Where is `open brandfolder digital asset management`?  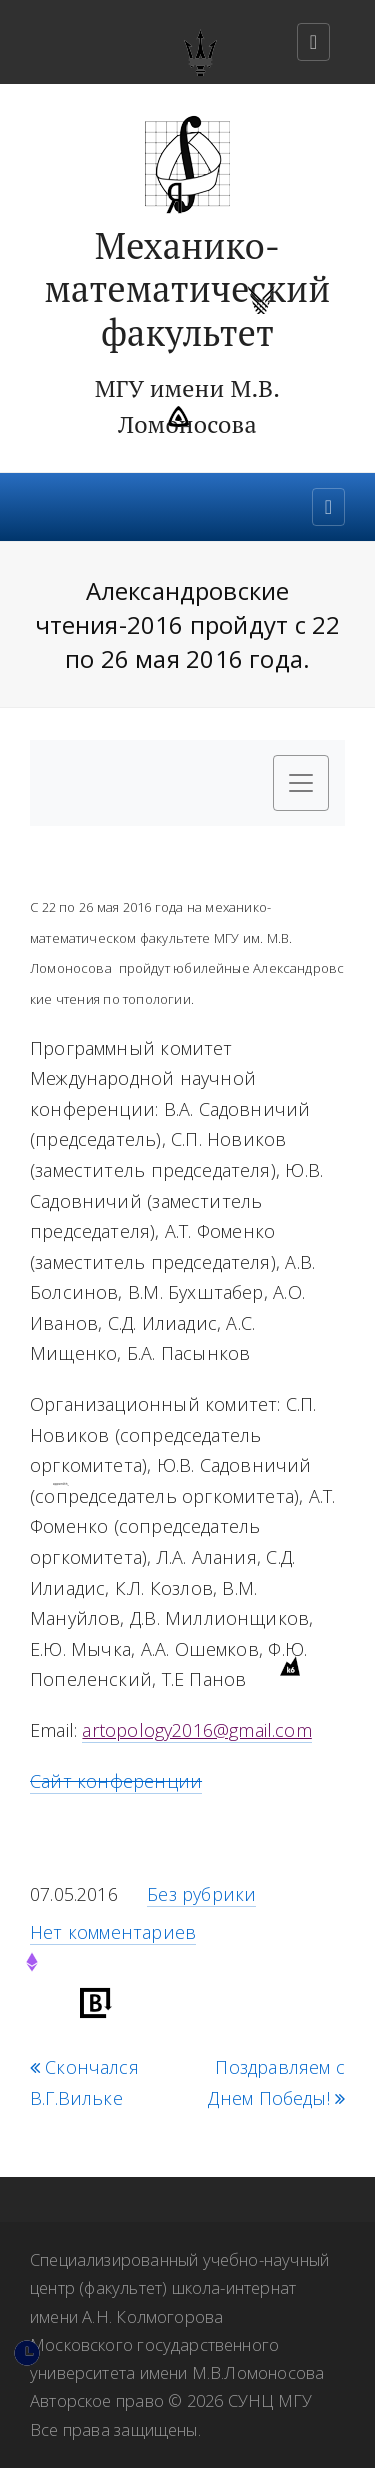 open brandfolder digital asset management is located at coordinates (96, 2003).